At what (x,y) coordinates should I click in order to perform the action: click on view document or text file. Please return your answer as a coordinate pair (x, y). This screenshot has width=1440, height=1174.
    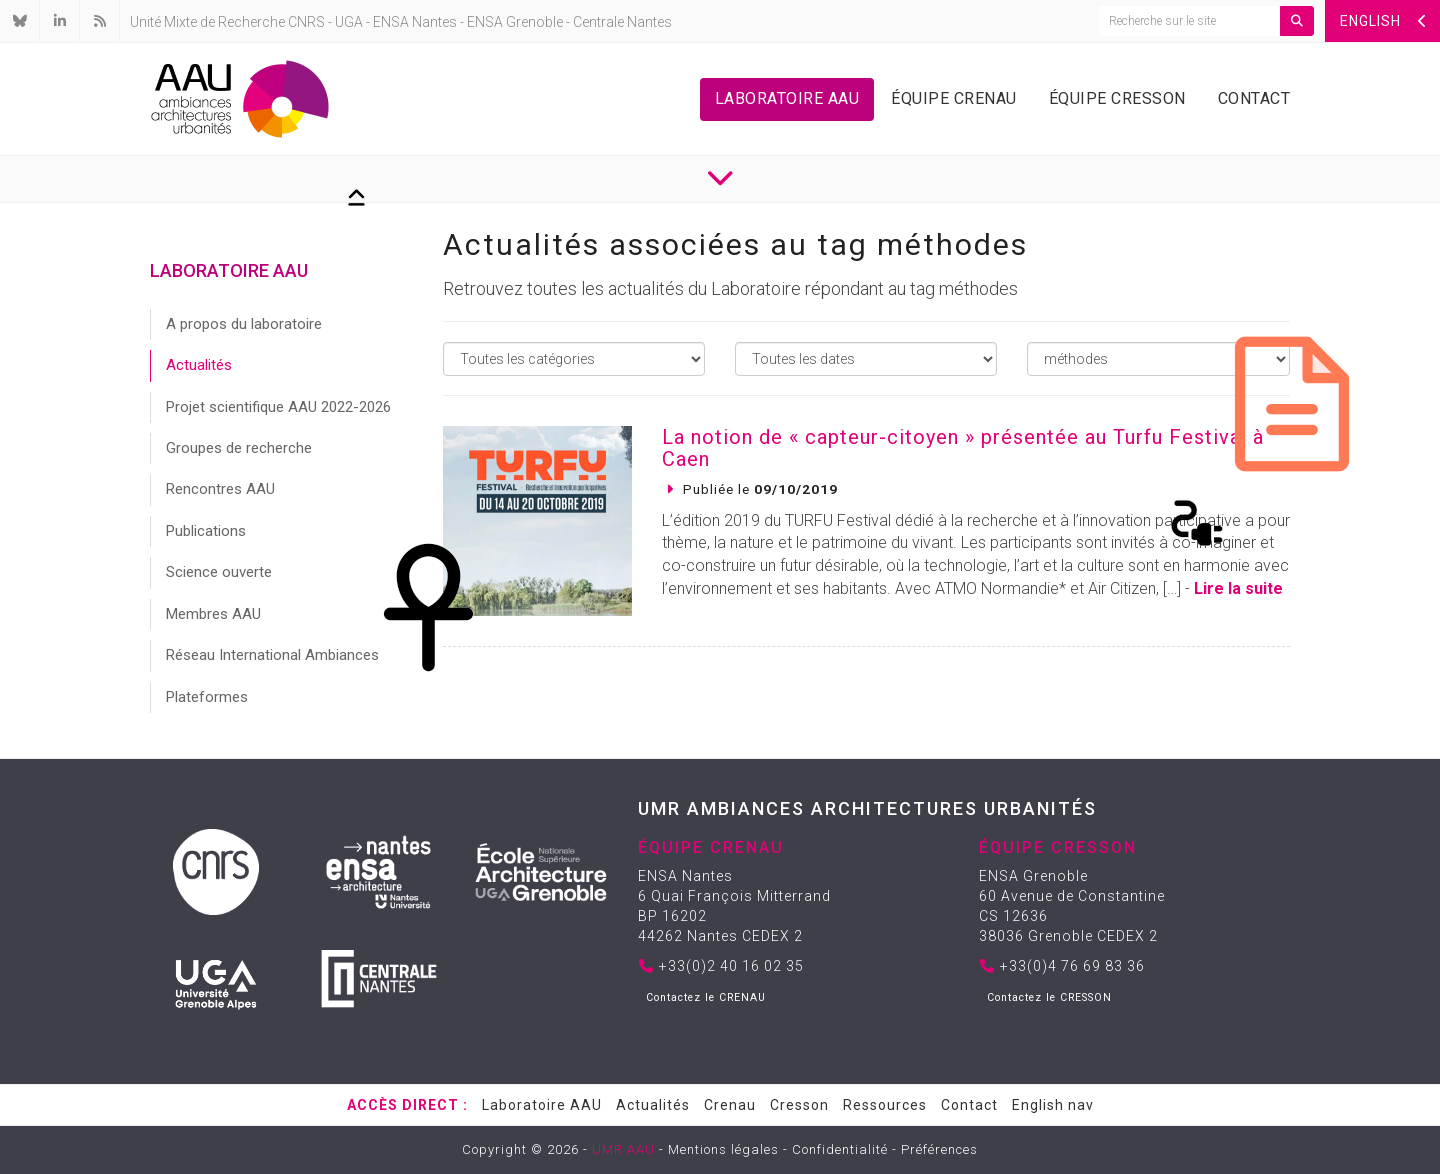
    Looking at the image, I should click on (1292, 404).